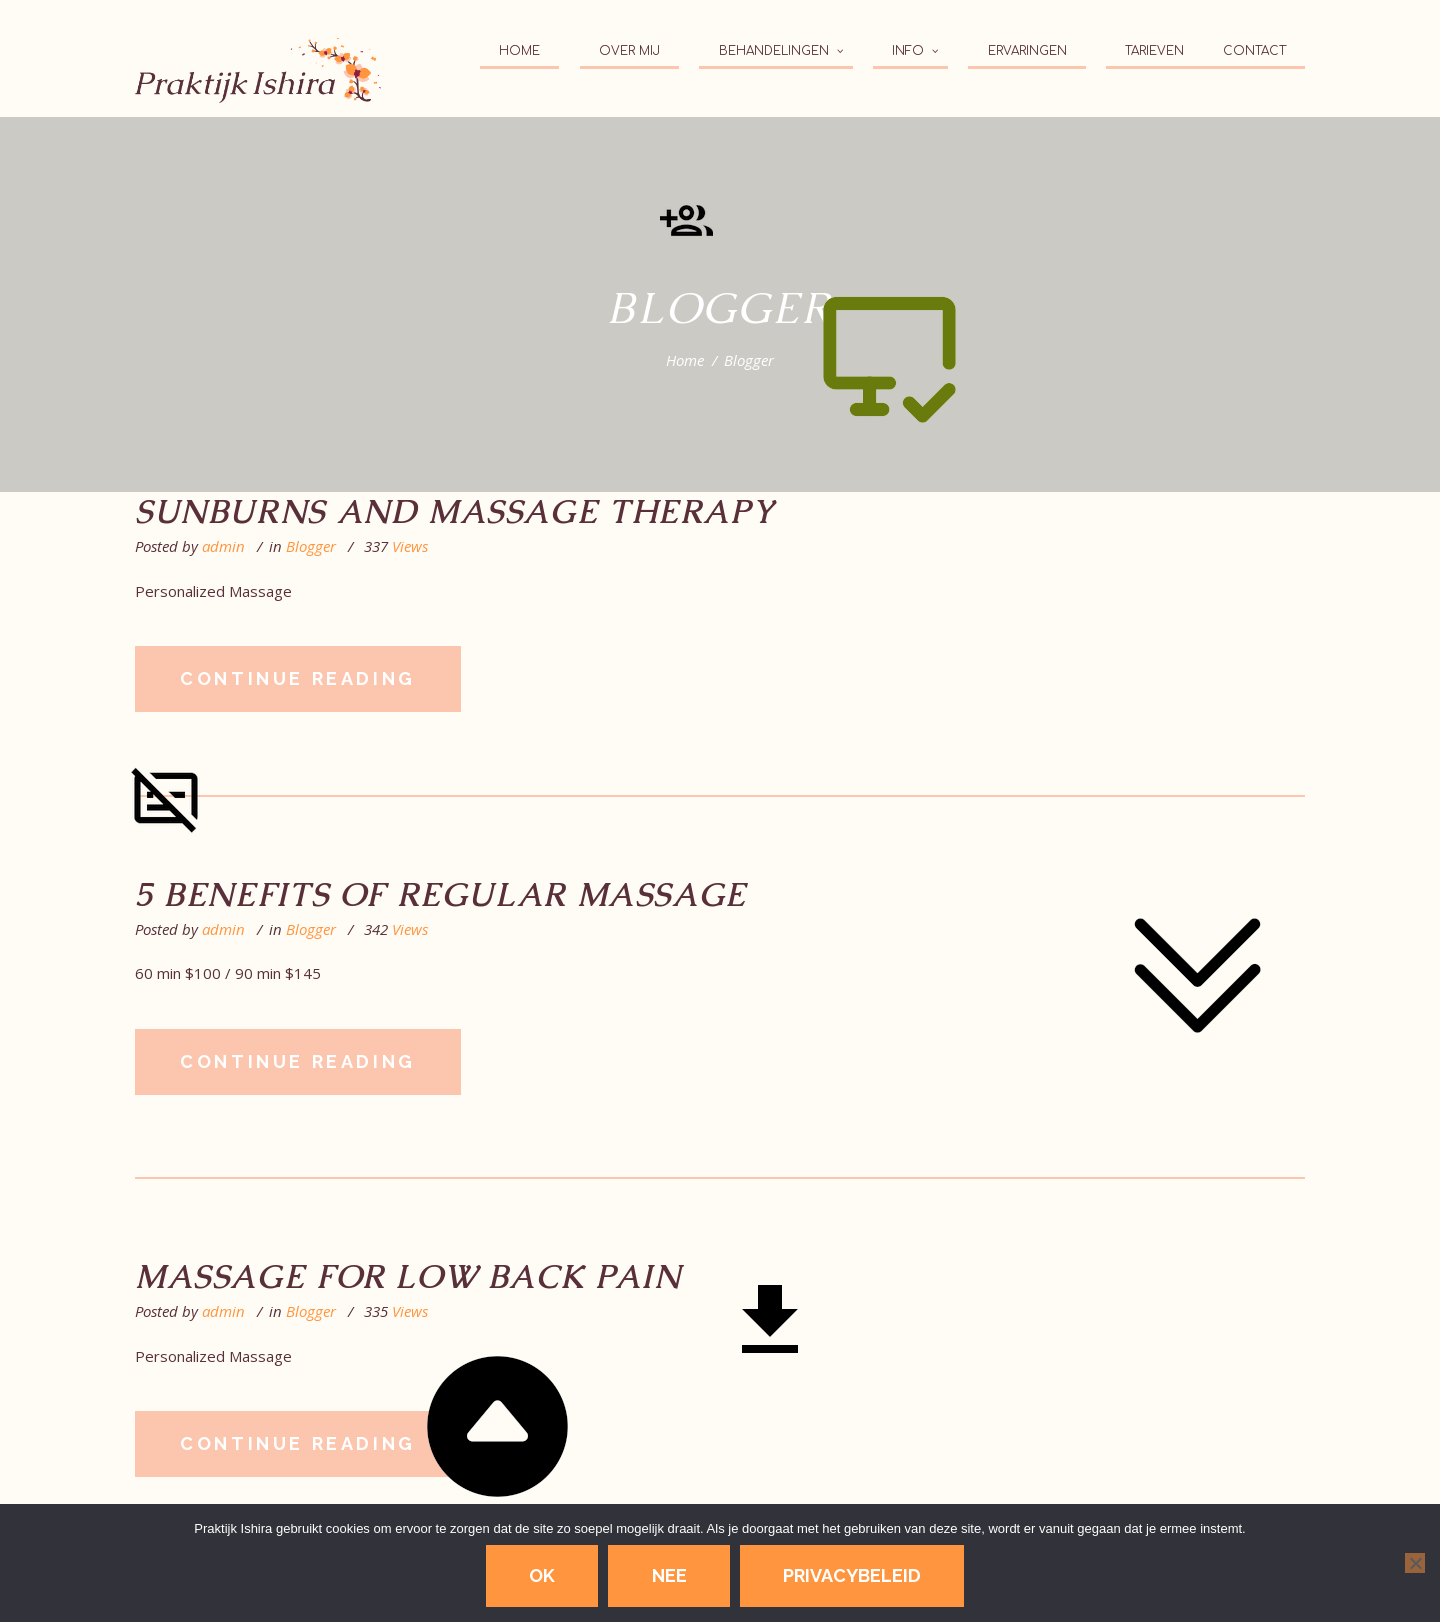  I want to click on expand or collapse a section upward, so click(497, 1426).